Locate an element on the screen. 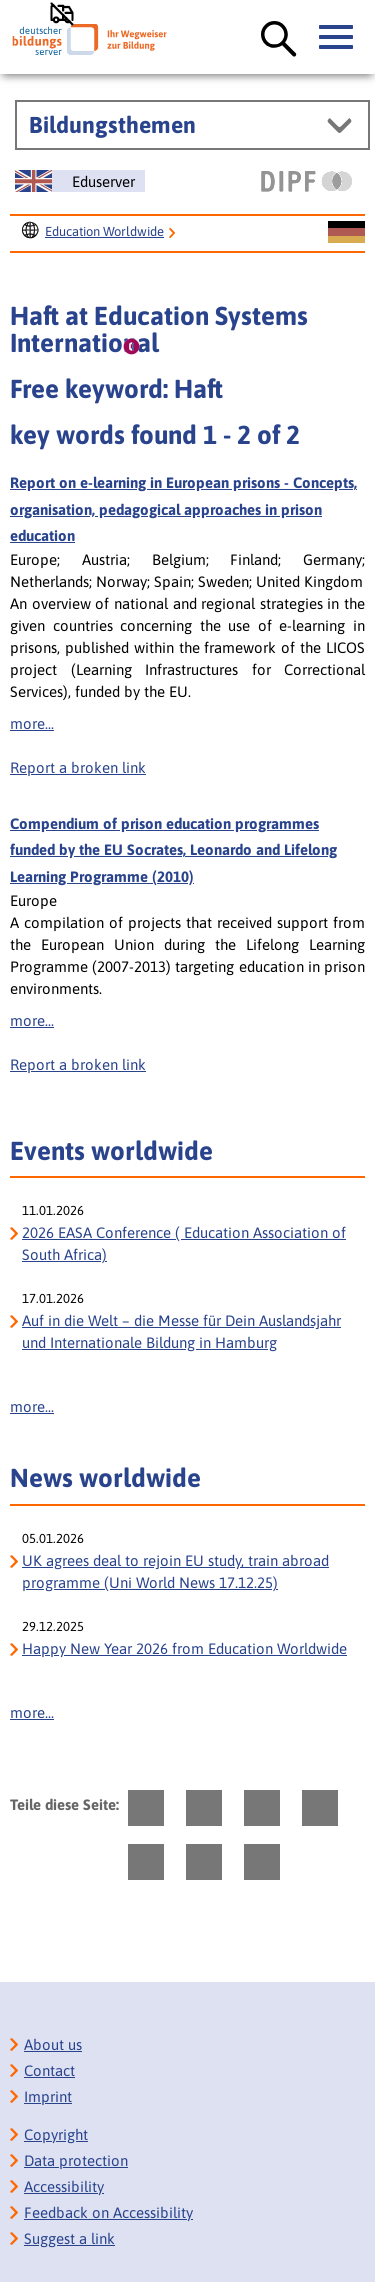 The image size is (375, 2282). delivery unavailable is located at coordinates (62, 14).